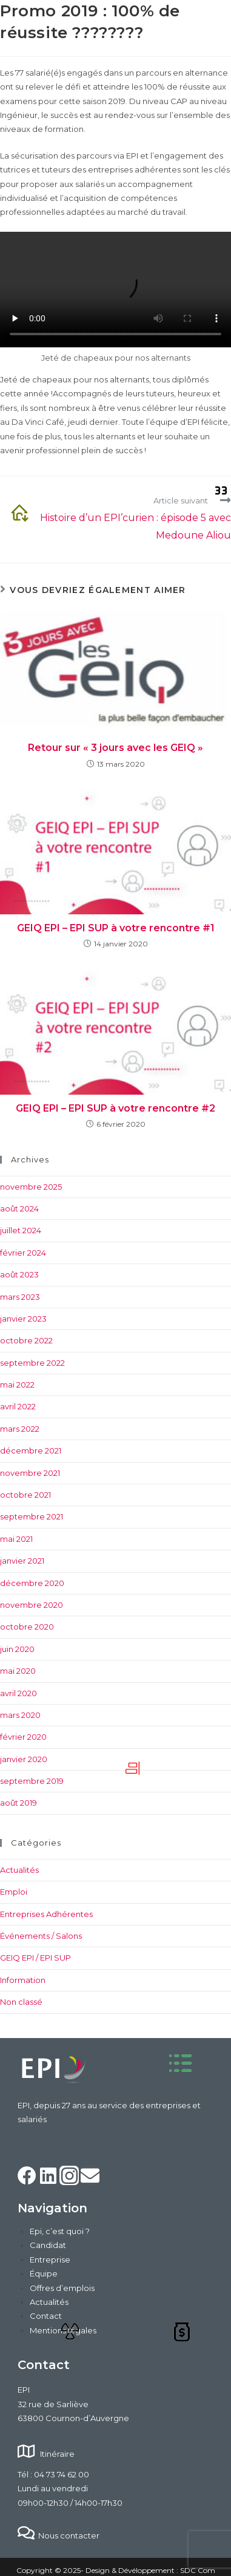 The width and height of the screenshot is (231, 2576). I want to click on indicates item number 33 in a list or sequence, so click(221, 490).